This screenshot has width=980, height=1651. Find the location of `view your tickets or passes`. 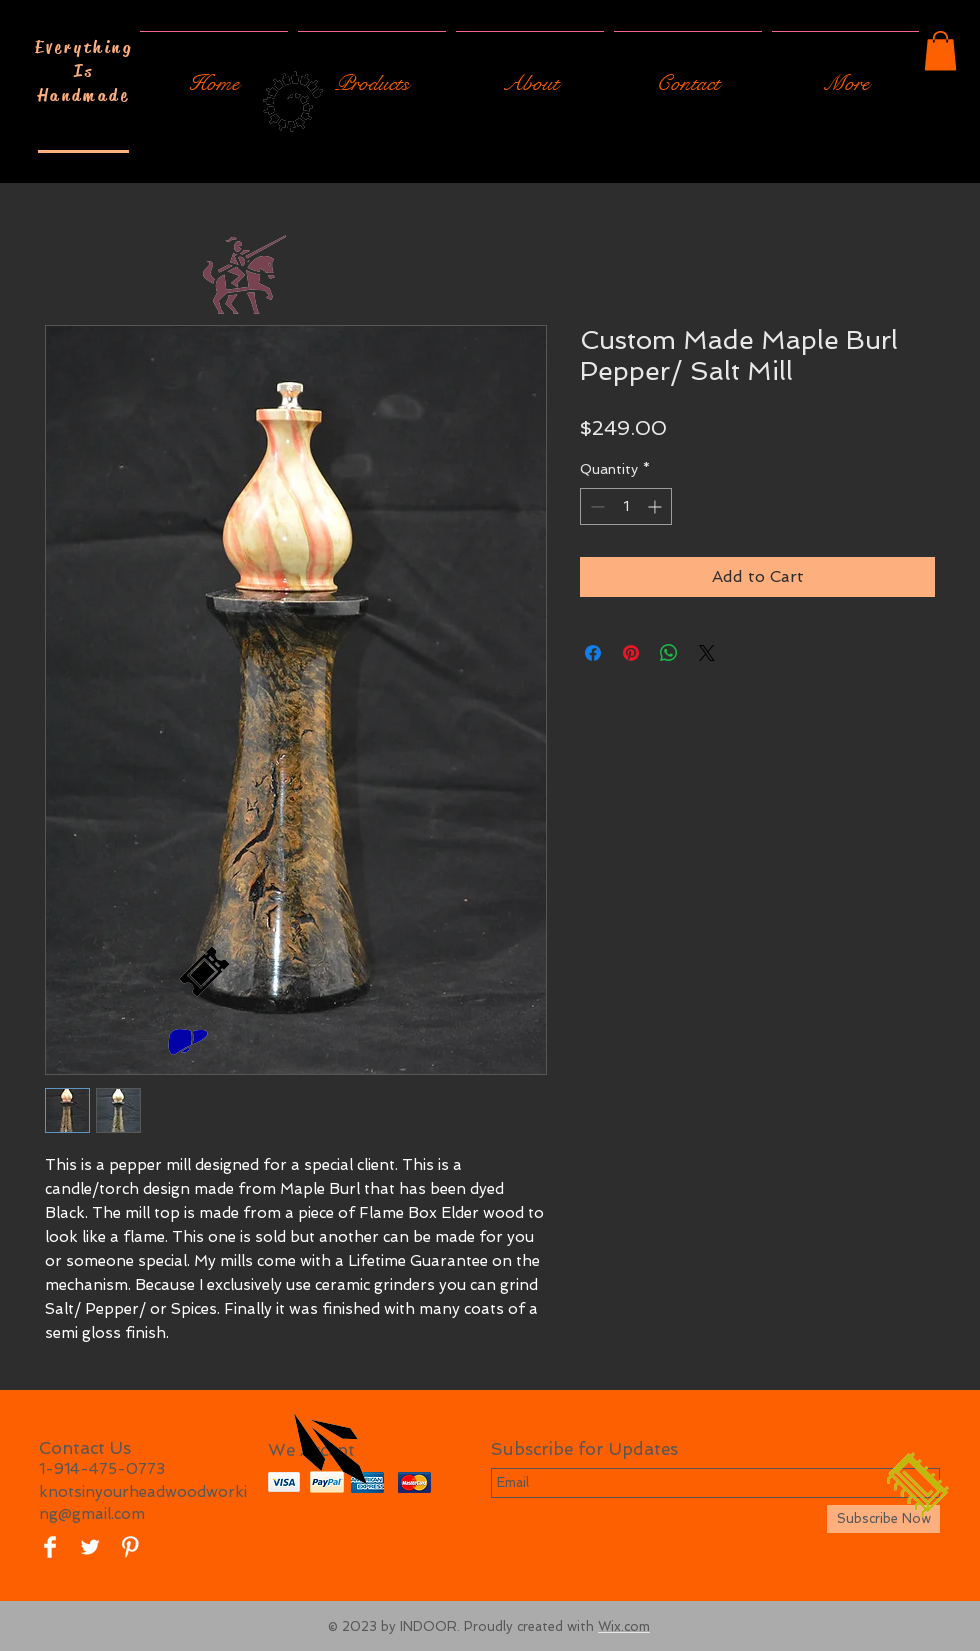

view your tickets or passes is located at coordinates (204, 971).